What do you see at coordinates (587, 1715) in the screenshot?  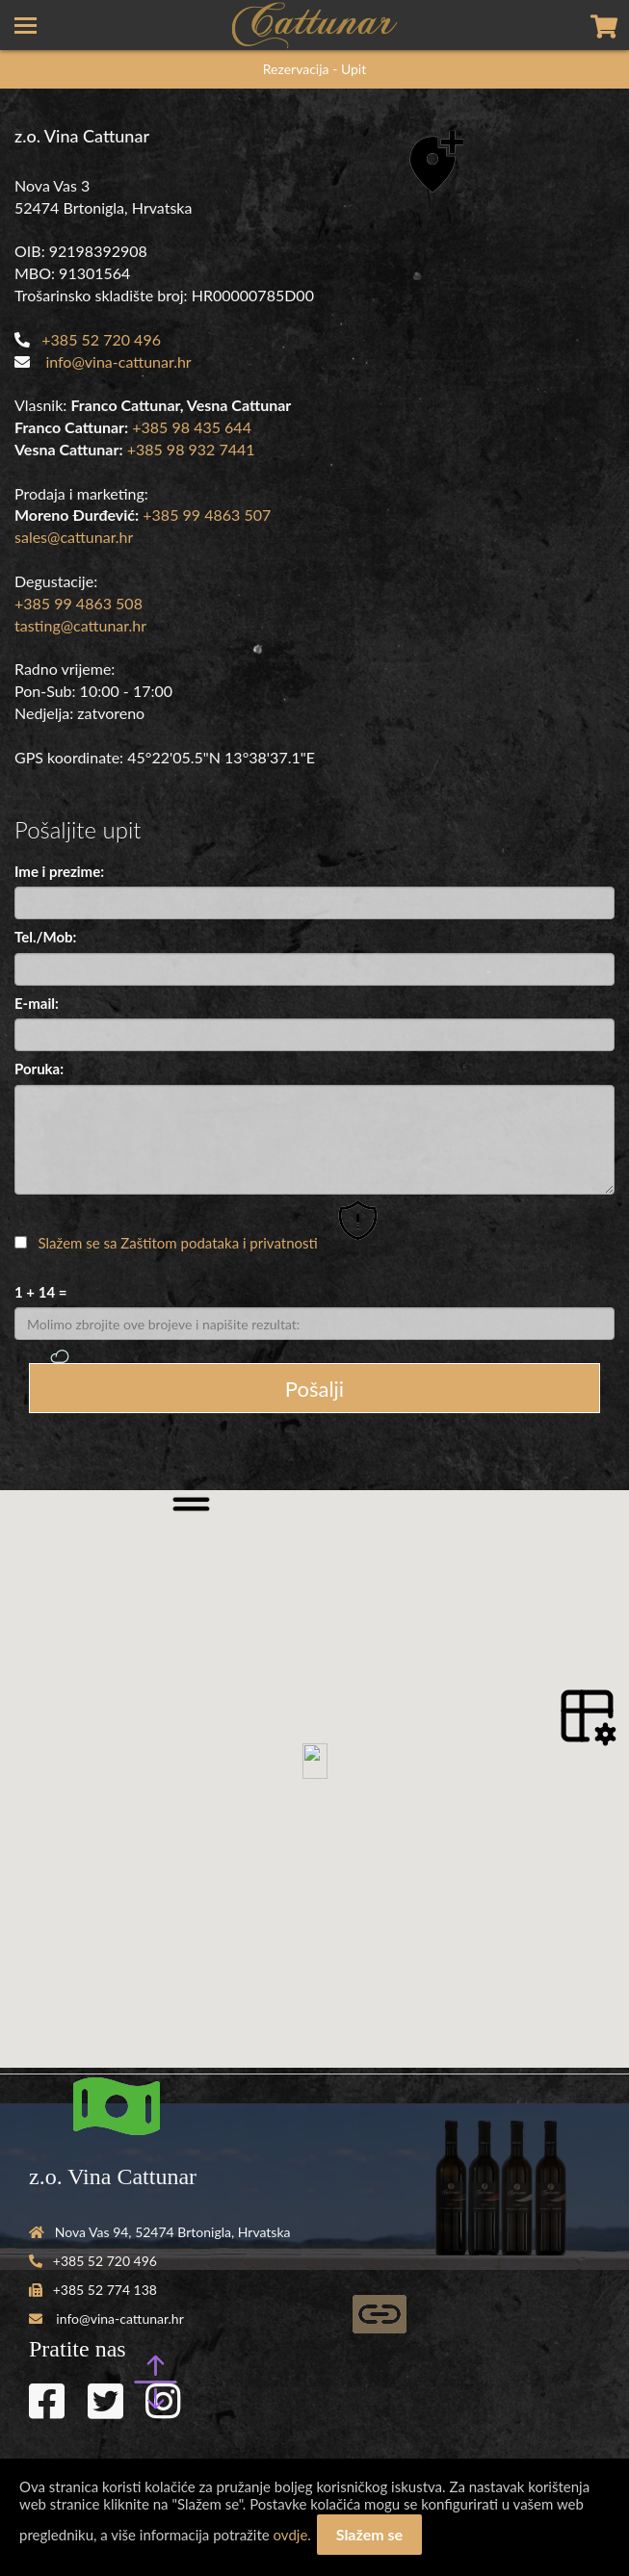 I see `customize table settings` at bounding box center [587, 1715].